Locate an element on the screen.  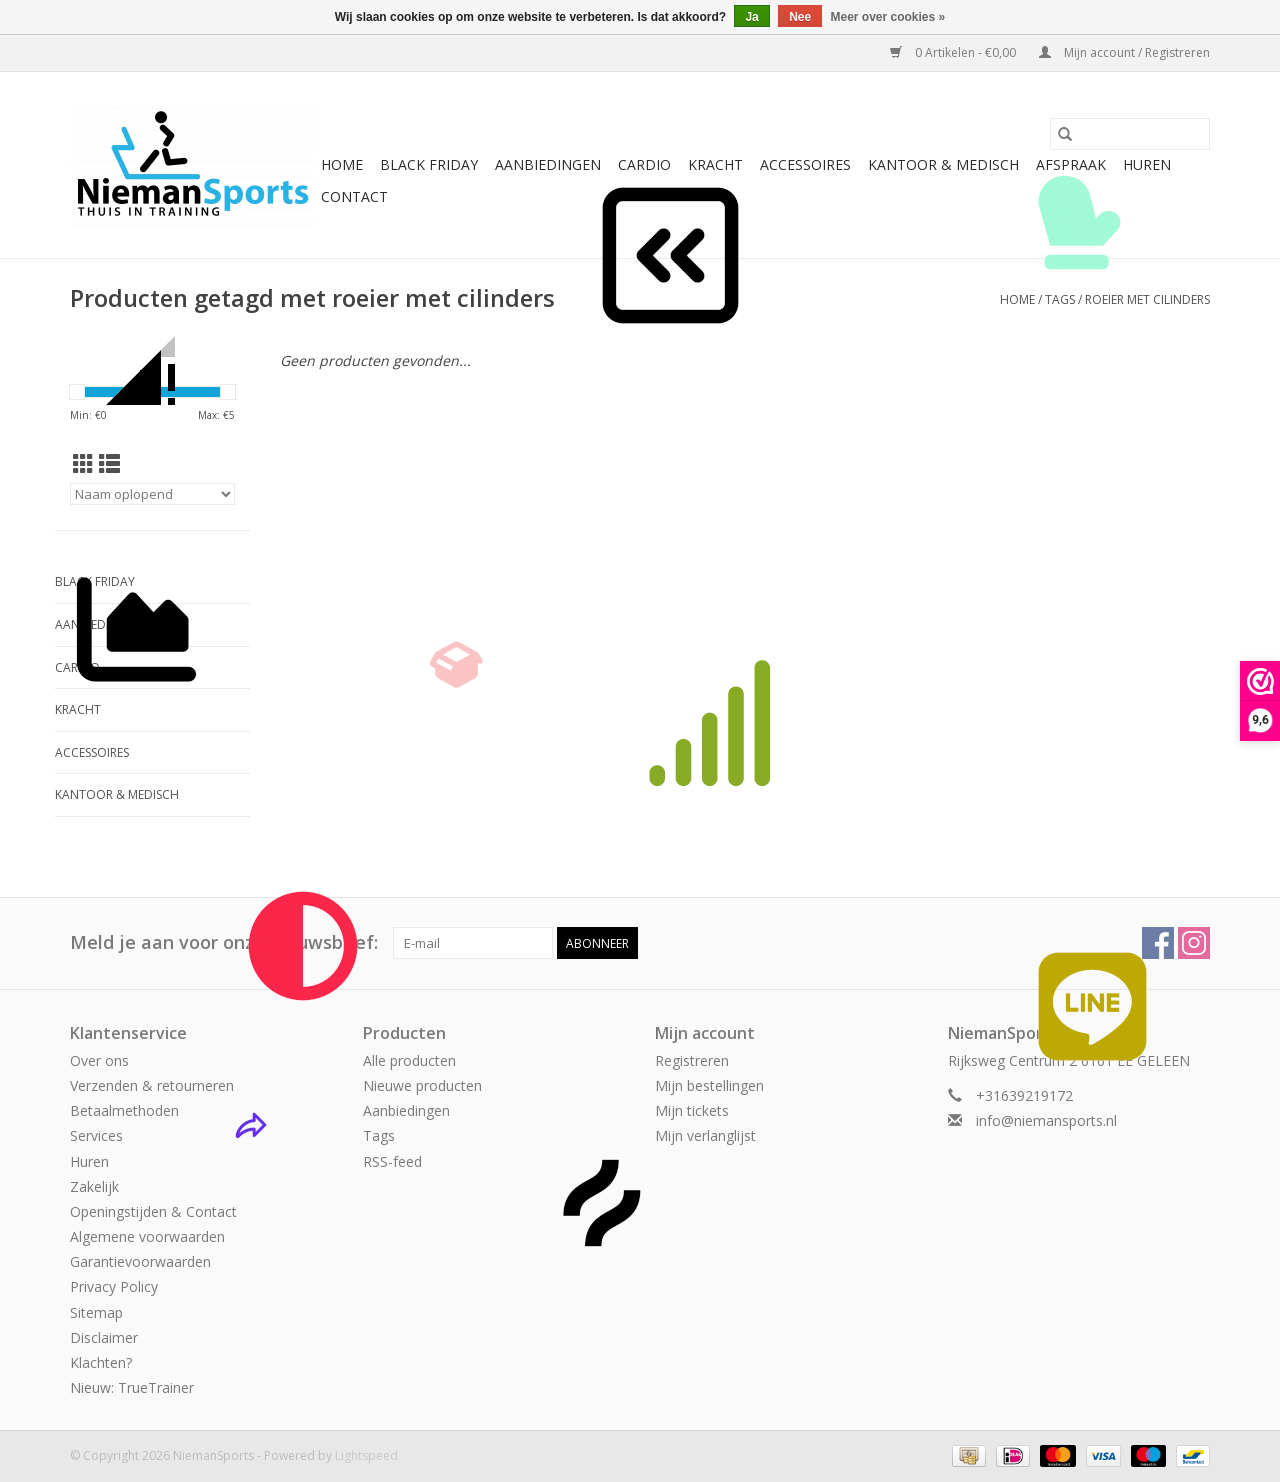
toggle between light and dark mode is located at coordinates (303, 946).